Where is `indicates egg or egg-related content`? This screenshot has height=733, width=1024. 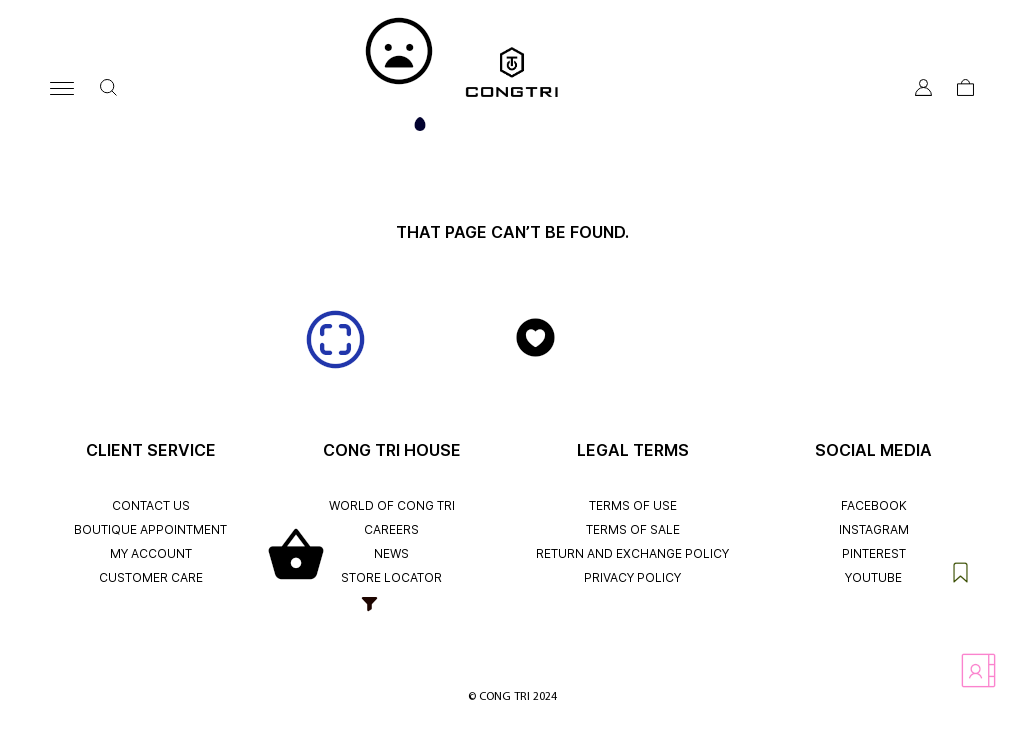
indicates egg or egg-related content is located at coordinates (420, 124).